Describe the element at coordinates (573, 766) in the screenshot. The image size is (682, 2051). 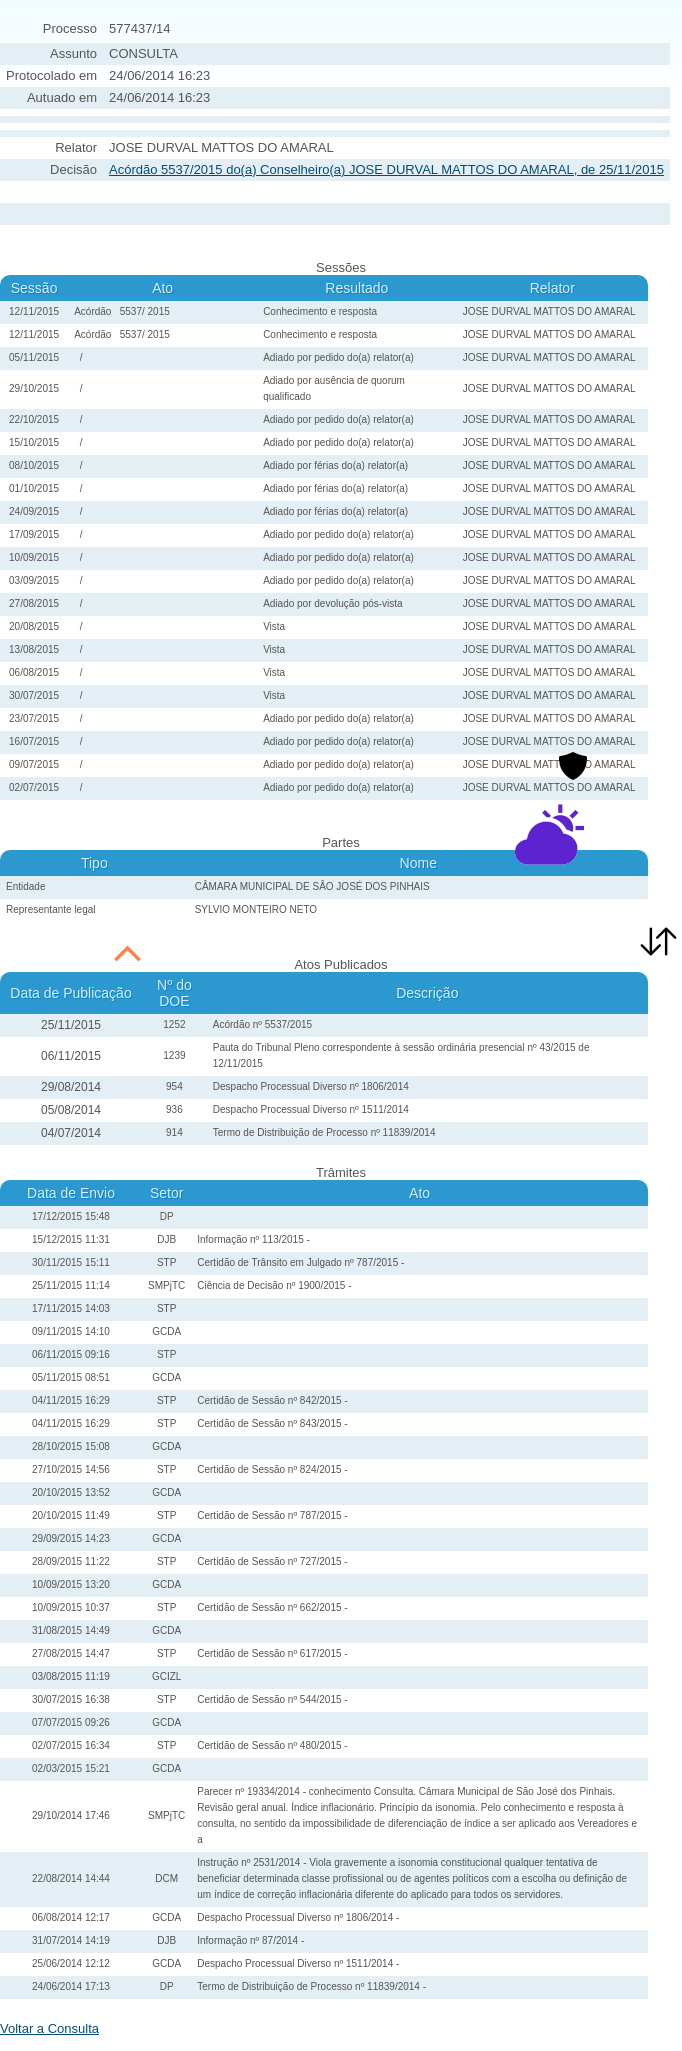
I see `access security settings` at that location.